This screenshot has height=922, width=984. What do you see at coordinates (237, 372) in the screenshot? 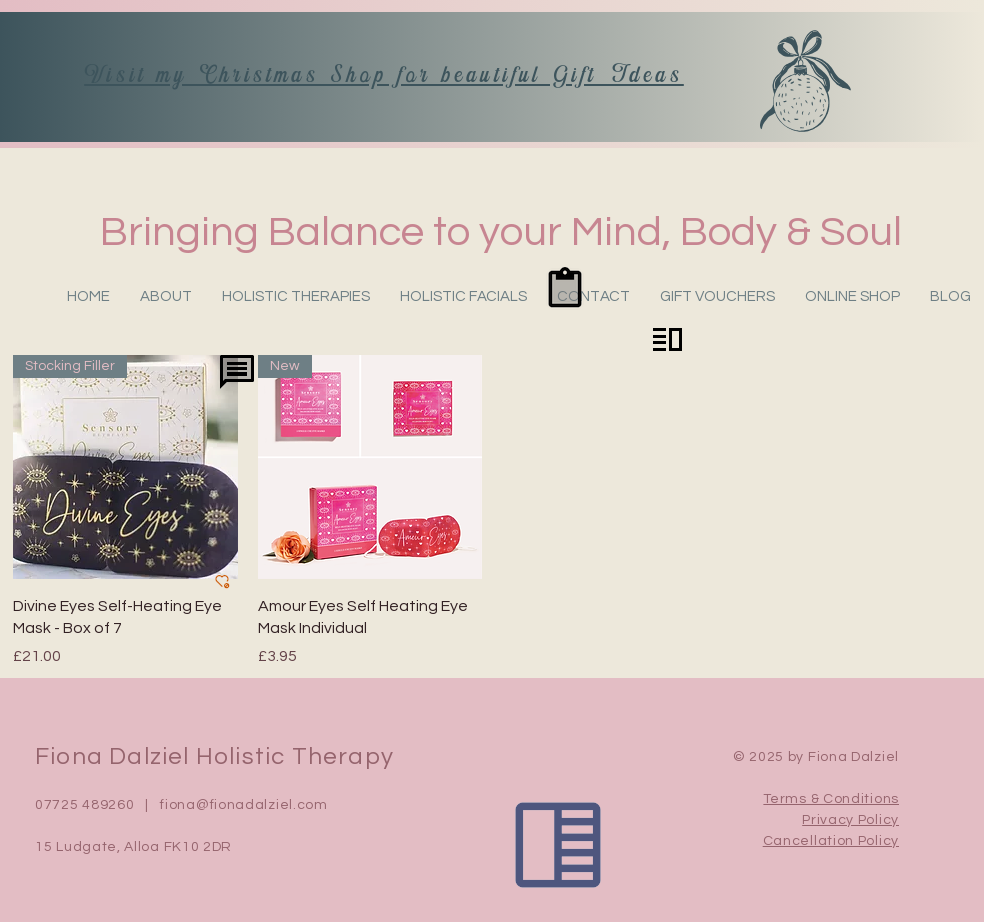
I see `open messaging or chat` at bounding box center [237, 372].